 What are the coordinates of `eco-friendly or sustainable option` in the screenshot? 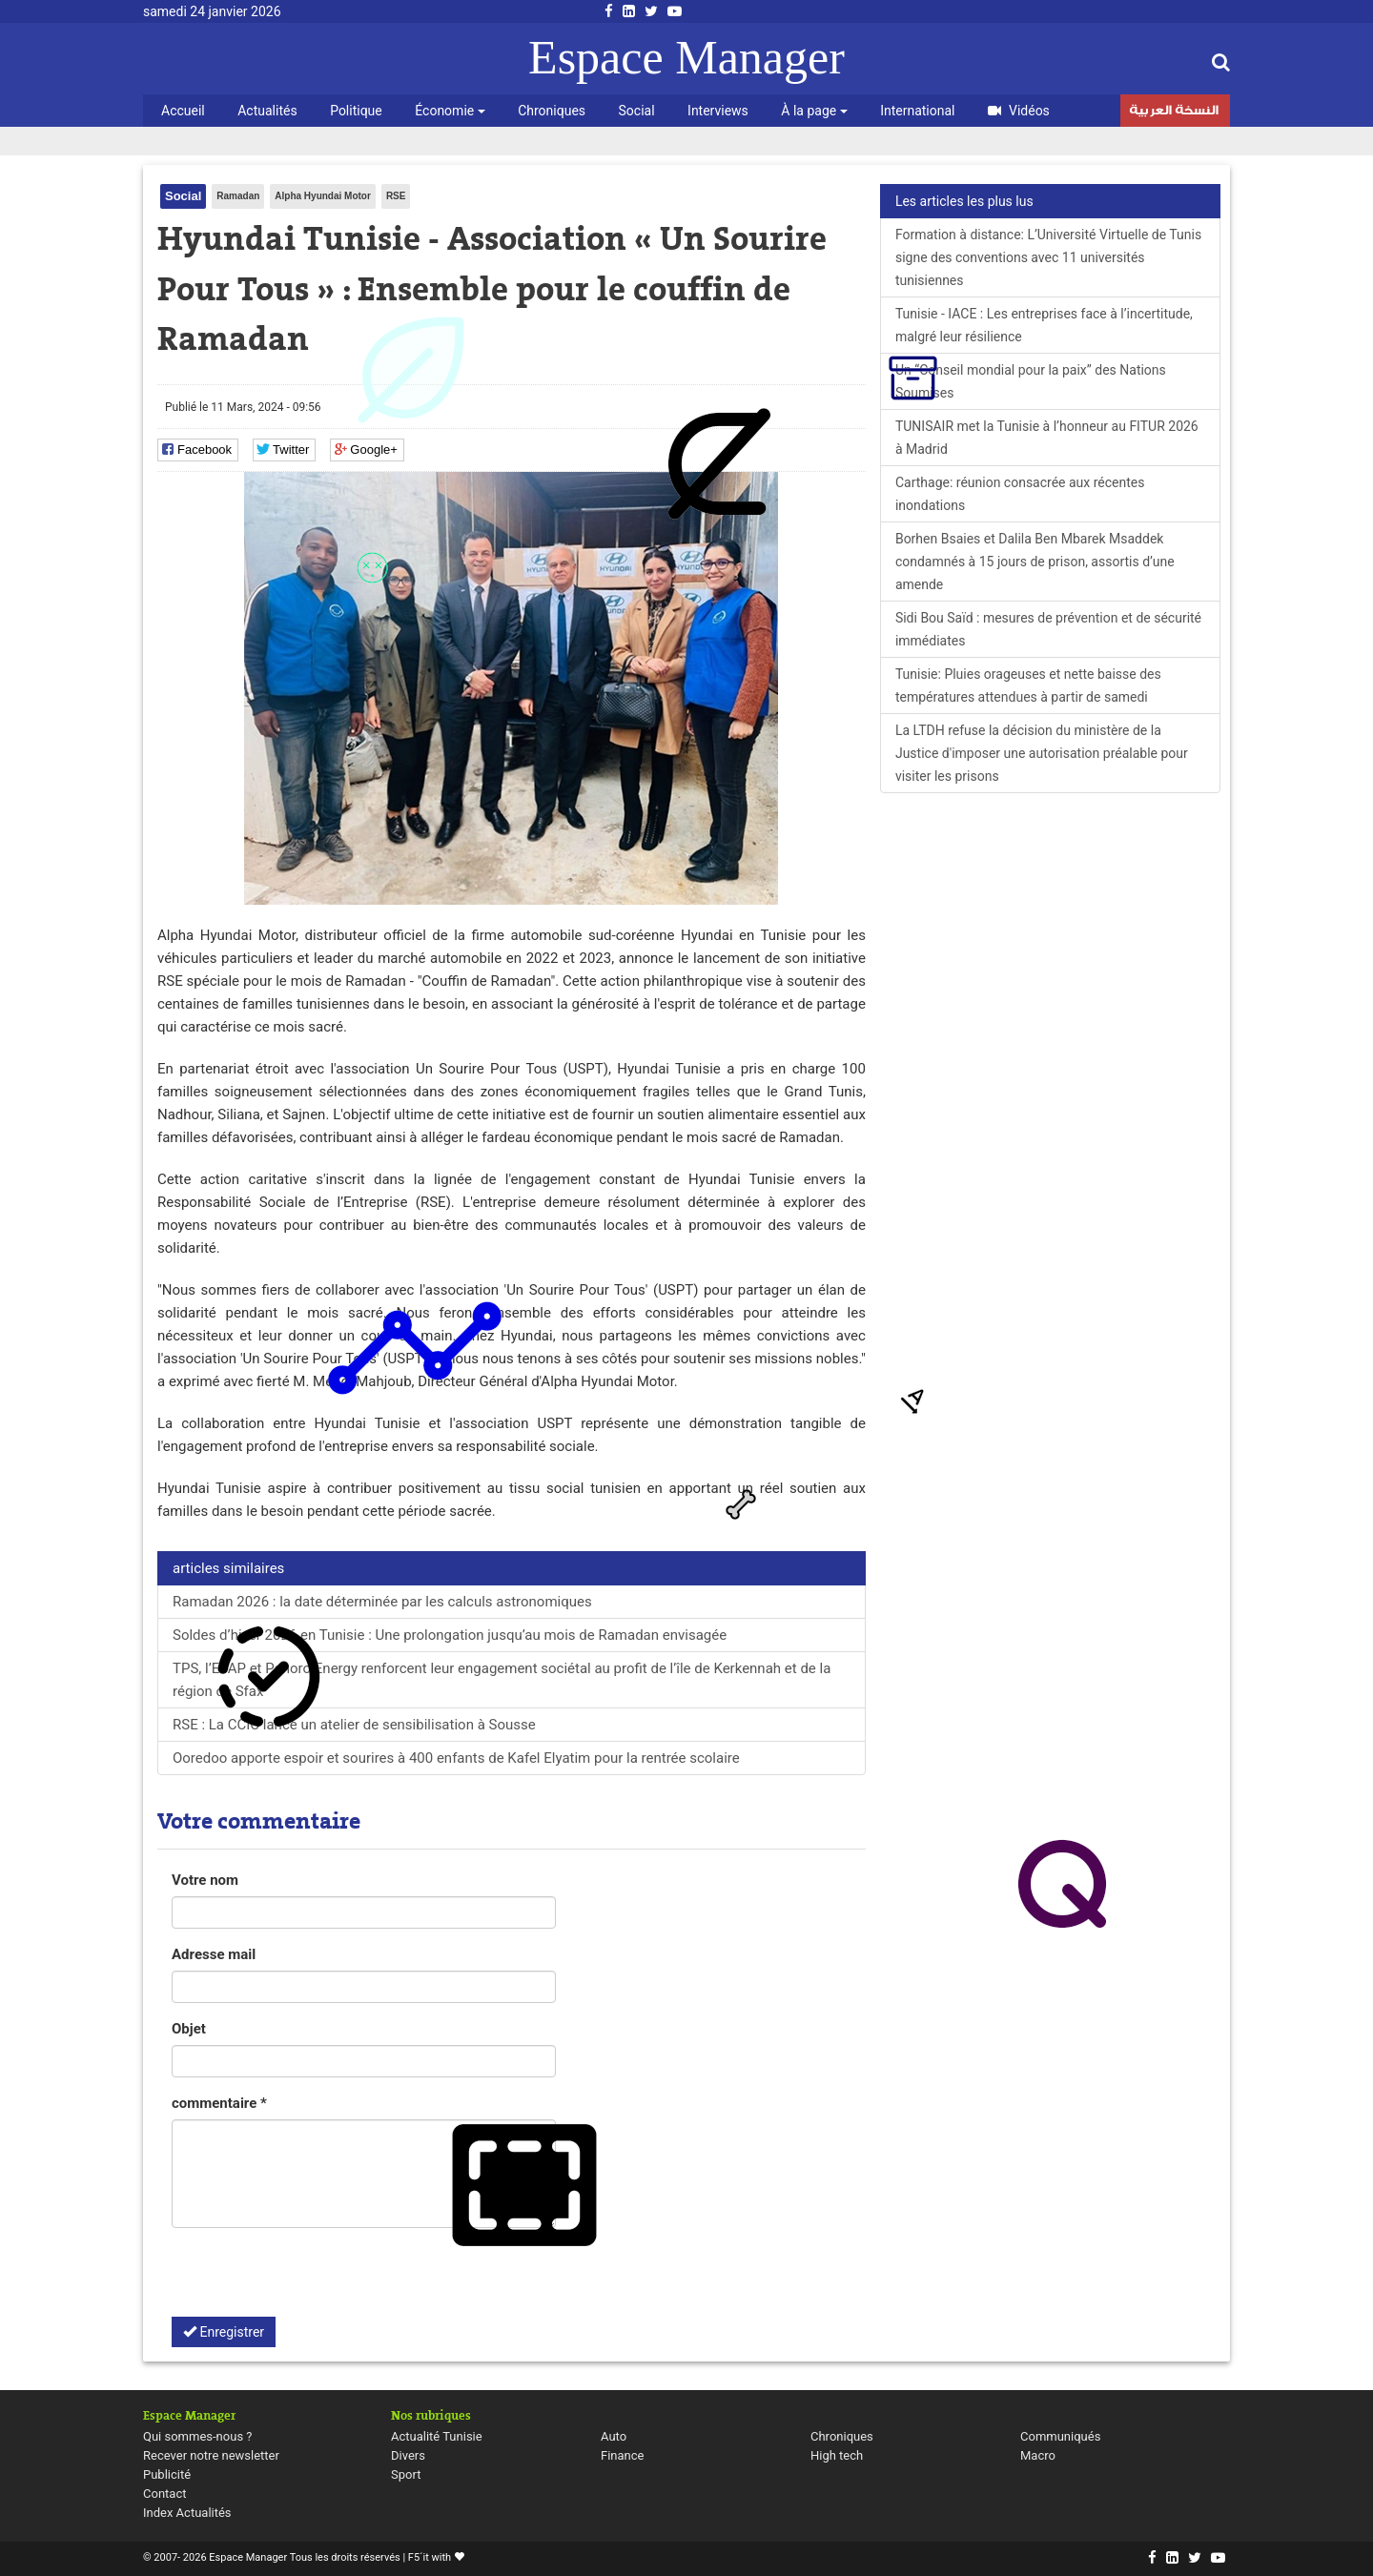 It's located at (411, 370).